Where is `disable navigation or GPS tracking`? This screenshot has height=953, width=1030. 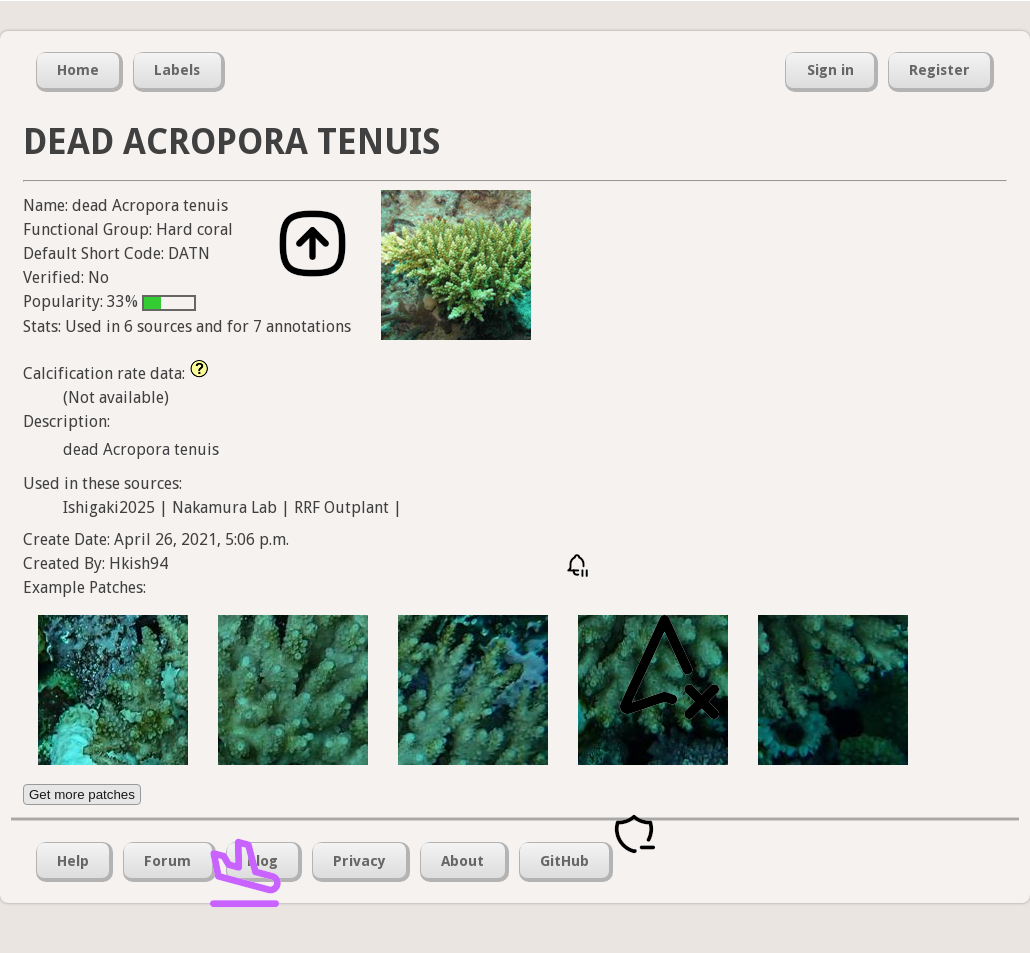 disable navigation or GPS tracking is located at coordinates (664, 664).